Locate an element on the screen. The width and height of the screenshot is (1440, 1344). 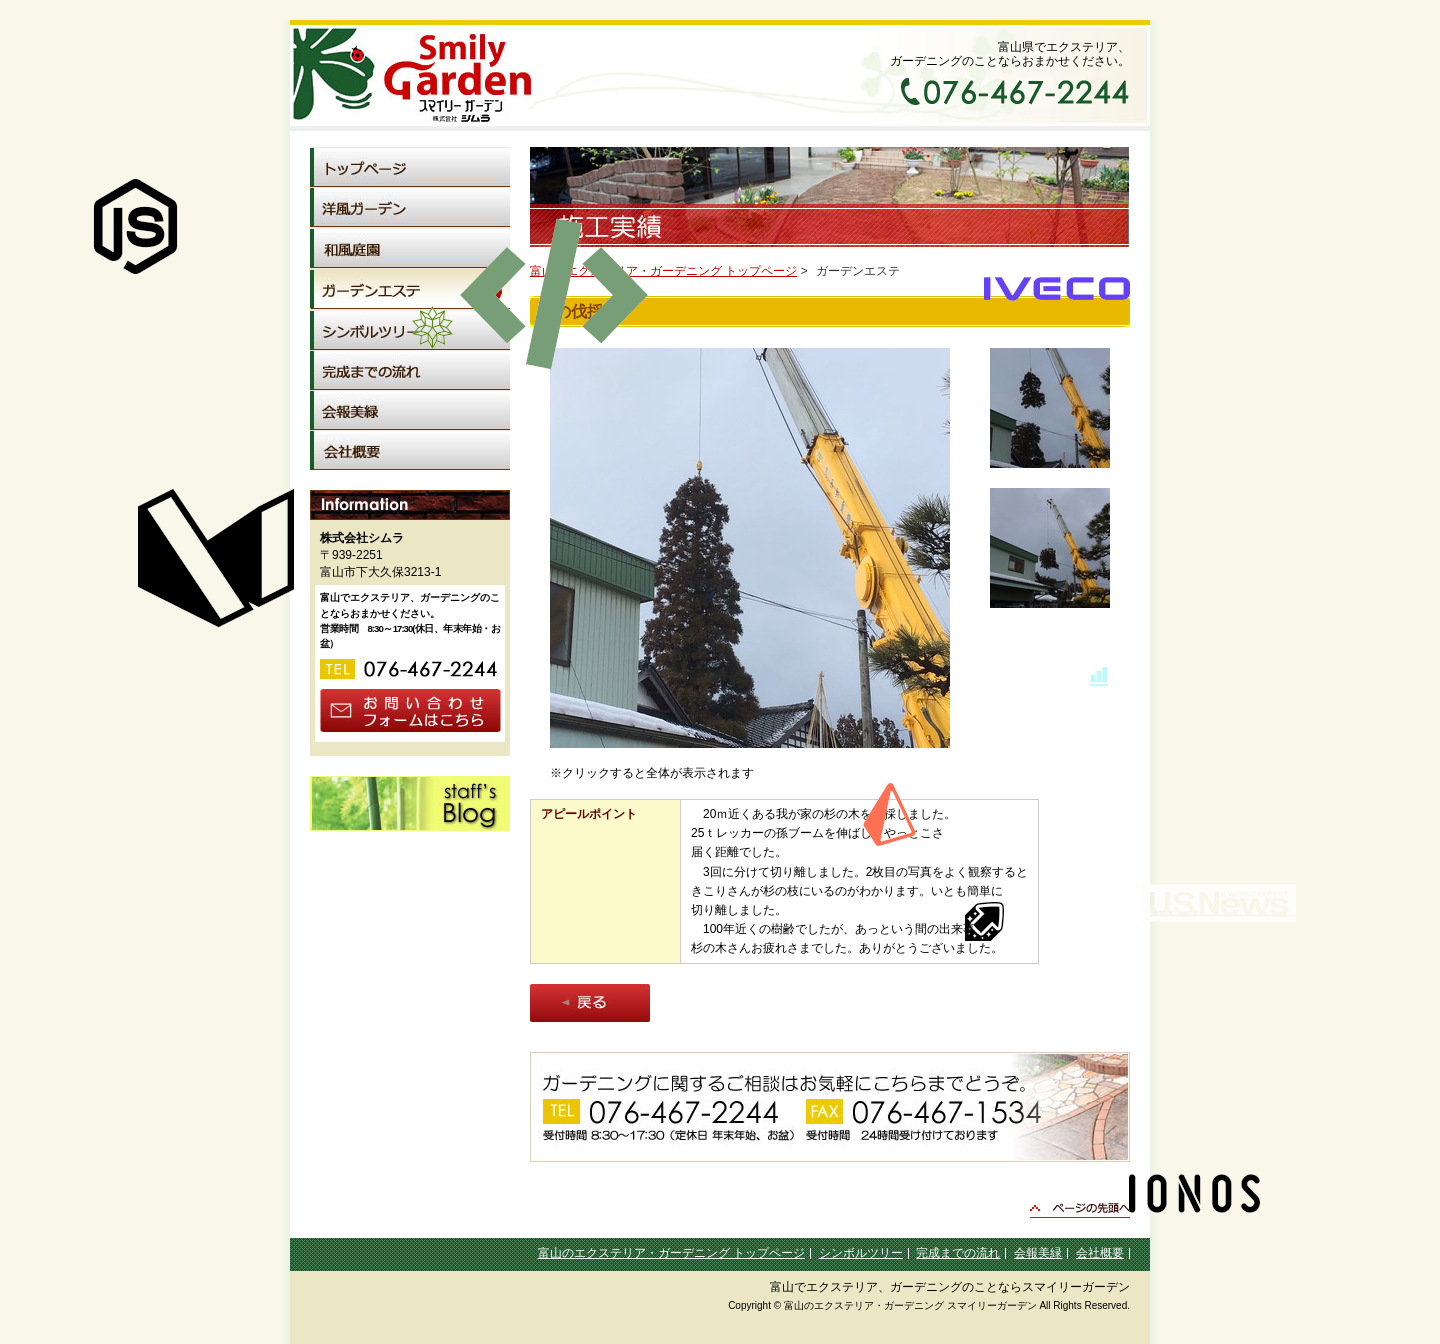
visit Material for MkDocs documentation is located at coordinates (216, 558).